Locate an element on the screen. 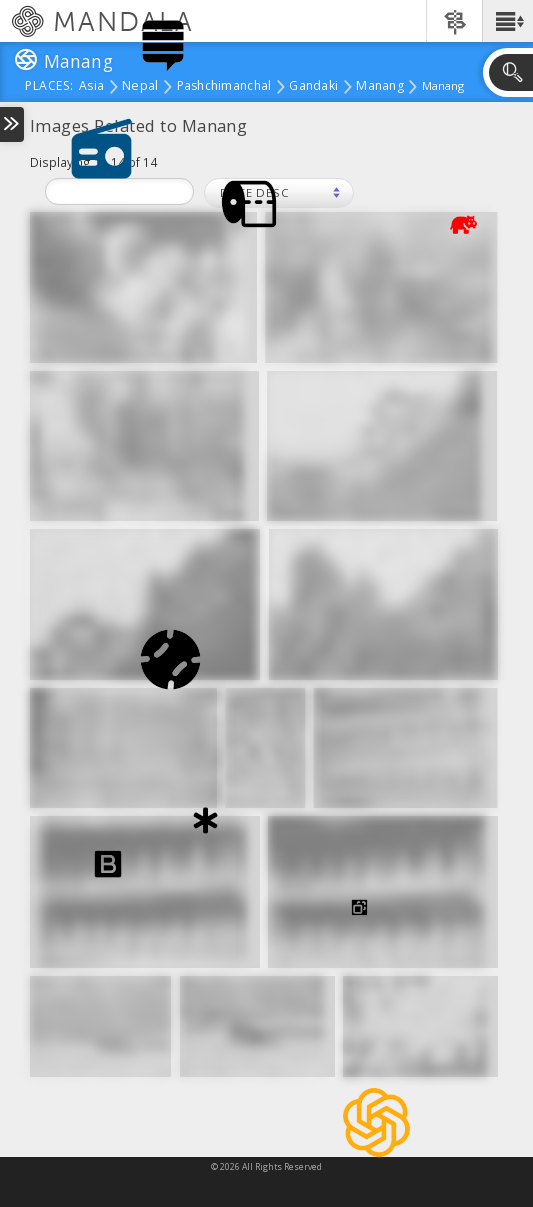 This screenshot has width=533, height=1207. view baseball scores or stats is located at coordinates (170, 659).